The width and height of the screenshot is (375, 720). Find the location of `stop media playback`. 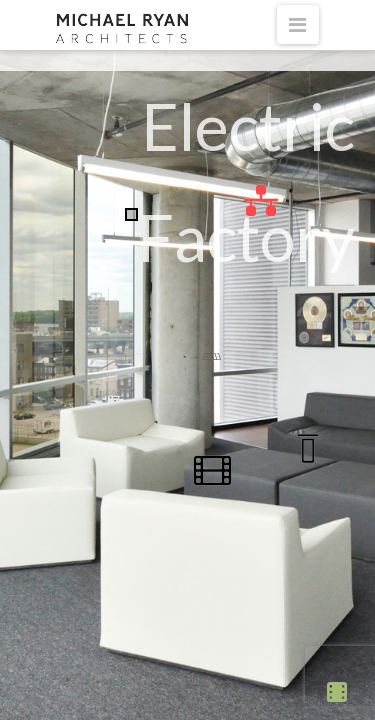

stop media playback is located at coordinates (131, 214).